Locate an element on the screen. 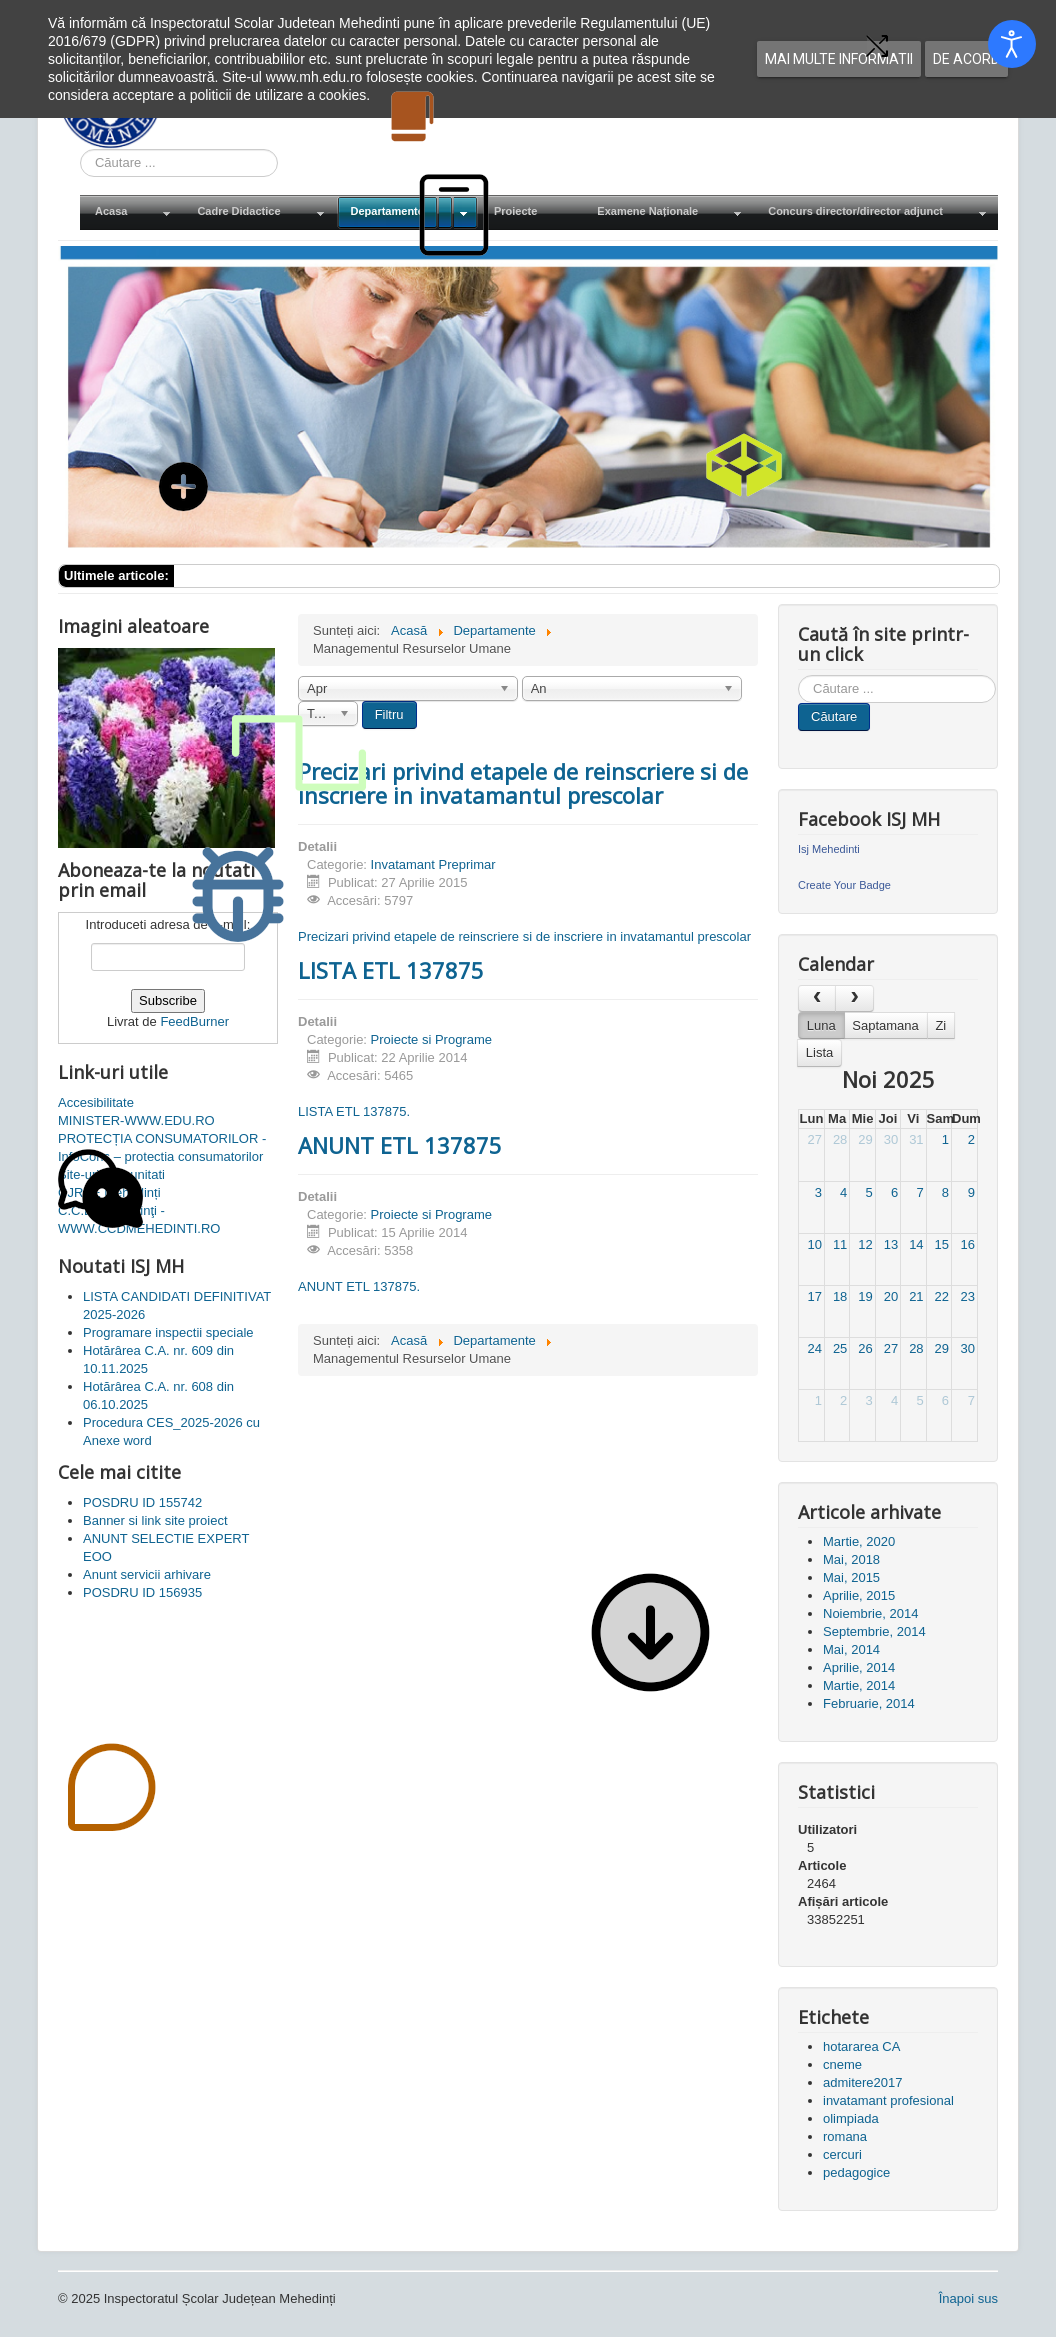 The image size is (1056, 2337). towel or linen amenity indicator is located at coordinates (410, 116).